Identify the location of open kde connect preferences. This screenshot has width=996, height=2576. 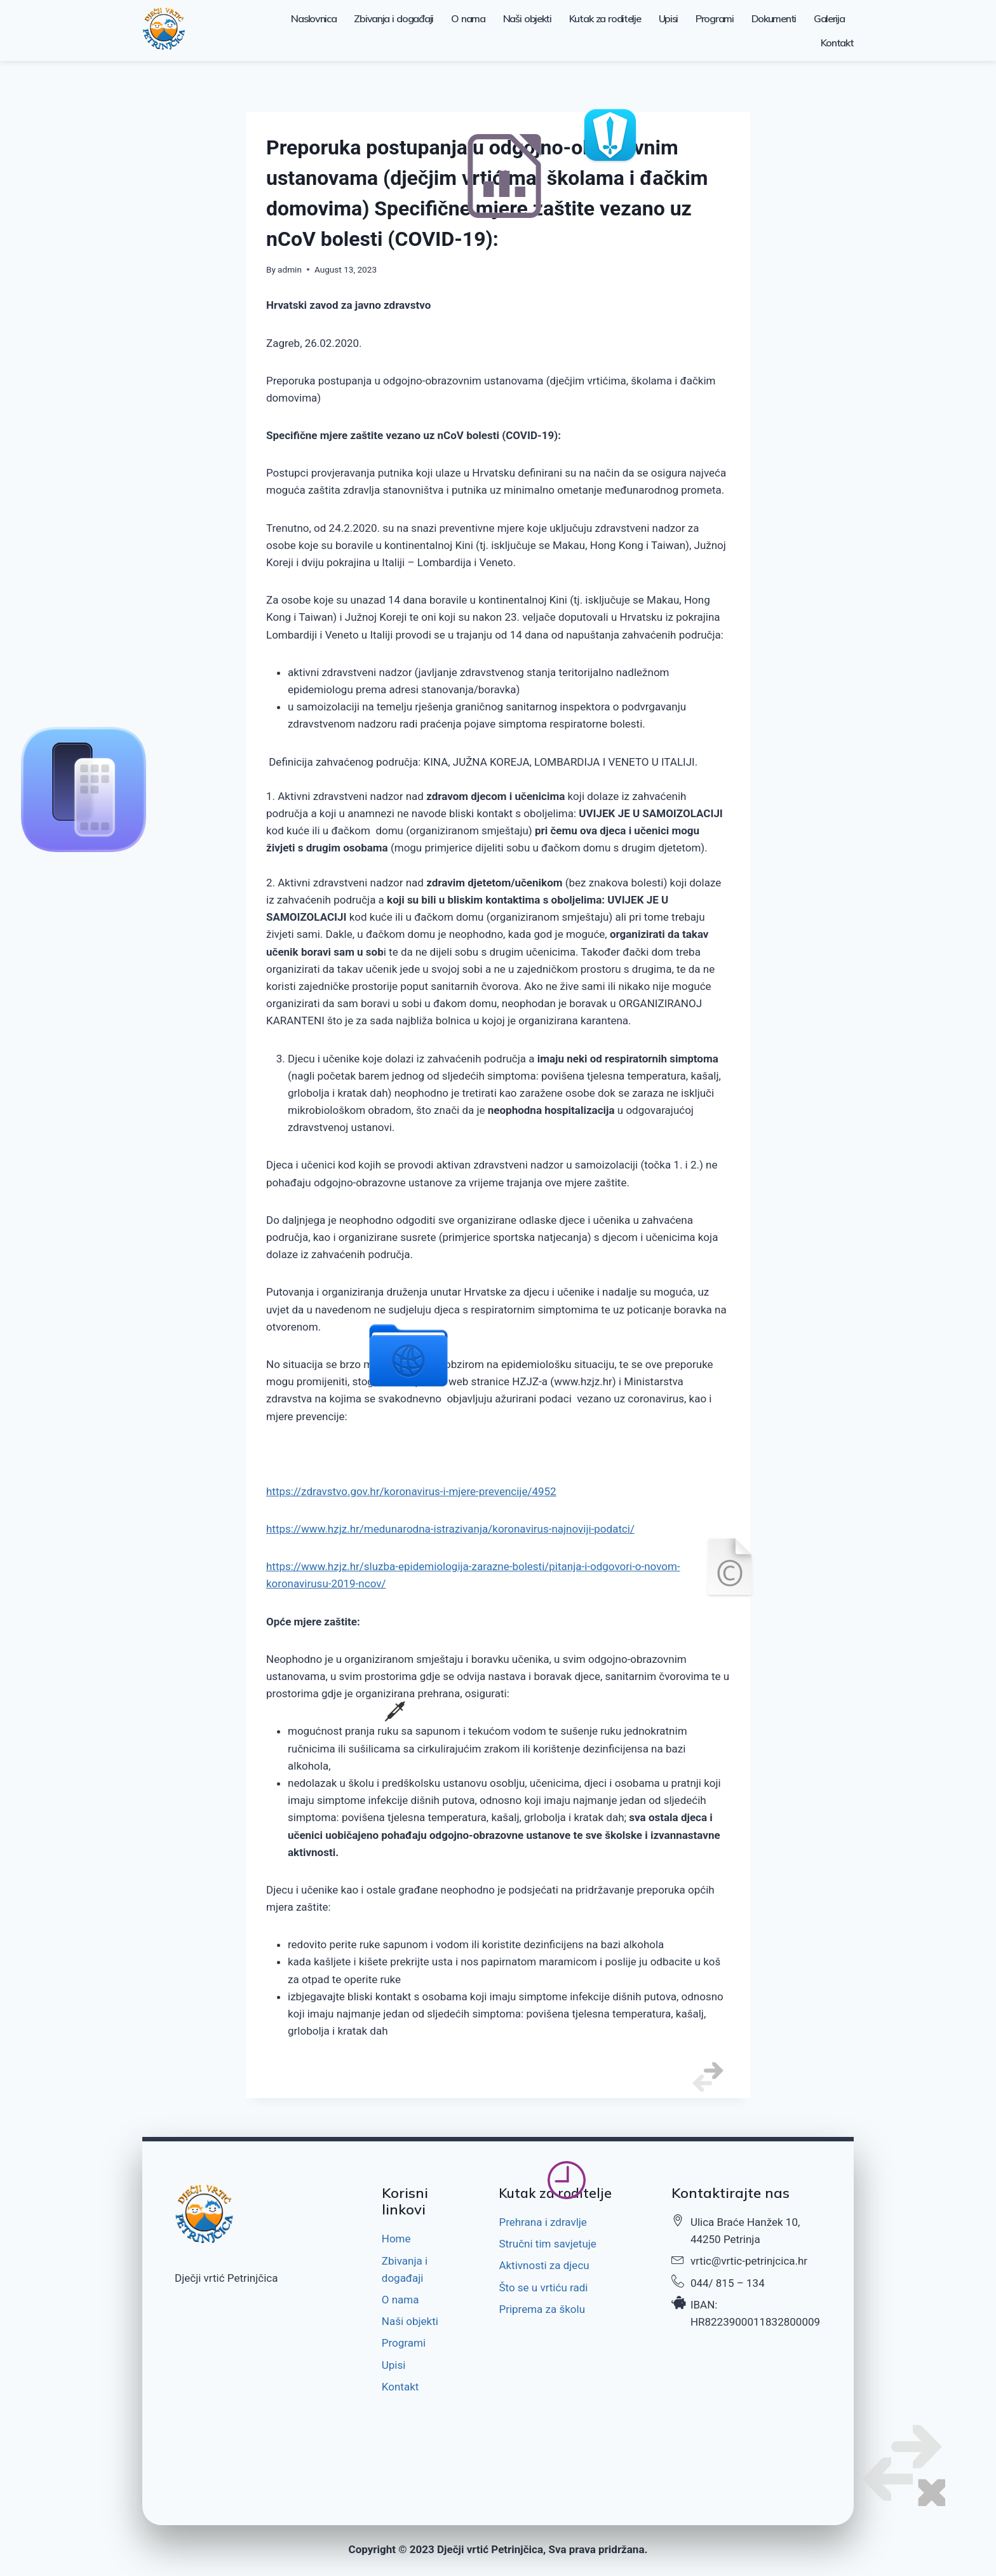
(83, 789).